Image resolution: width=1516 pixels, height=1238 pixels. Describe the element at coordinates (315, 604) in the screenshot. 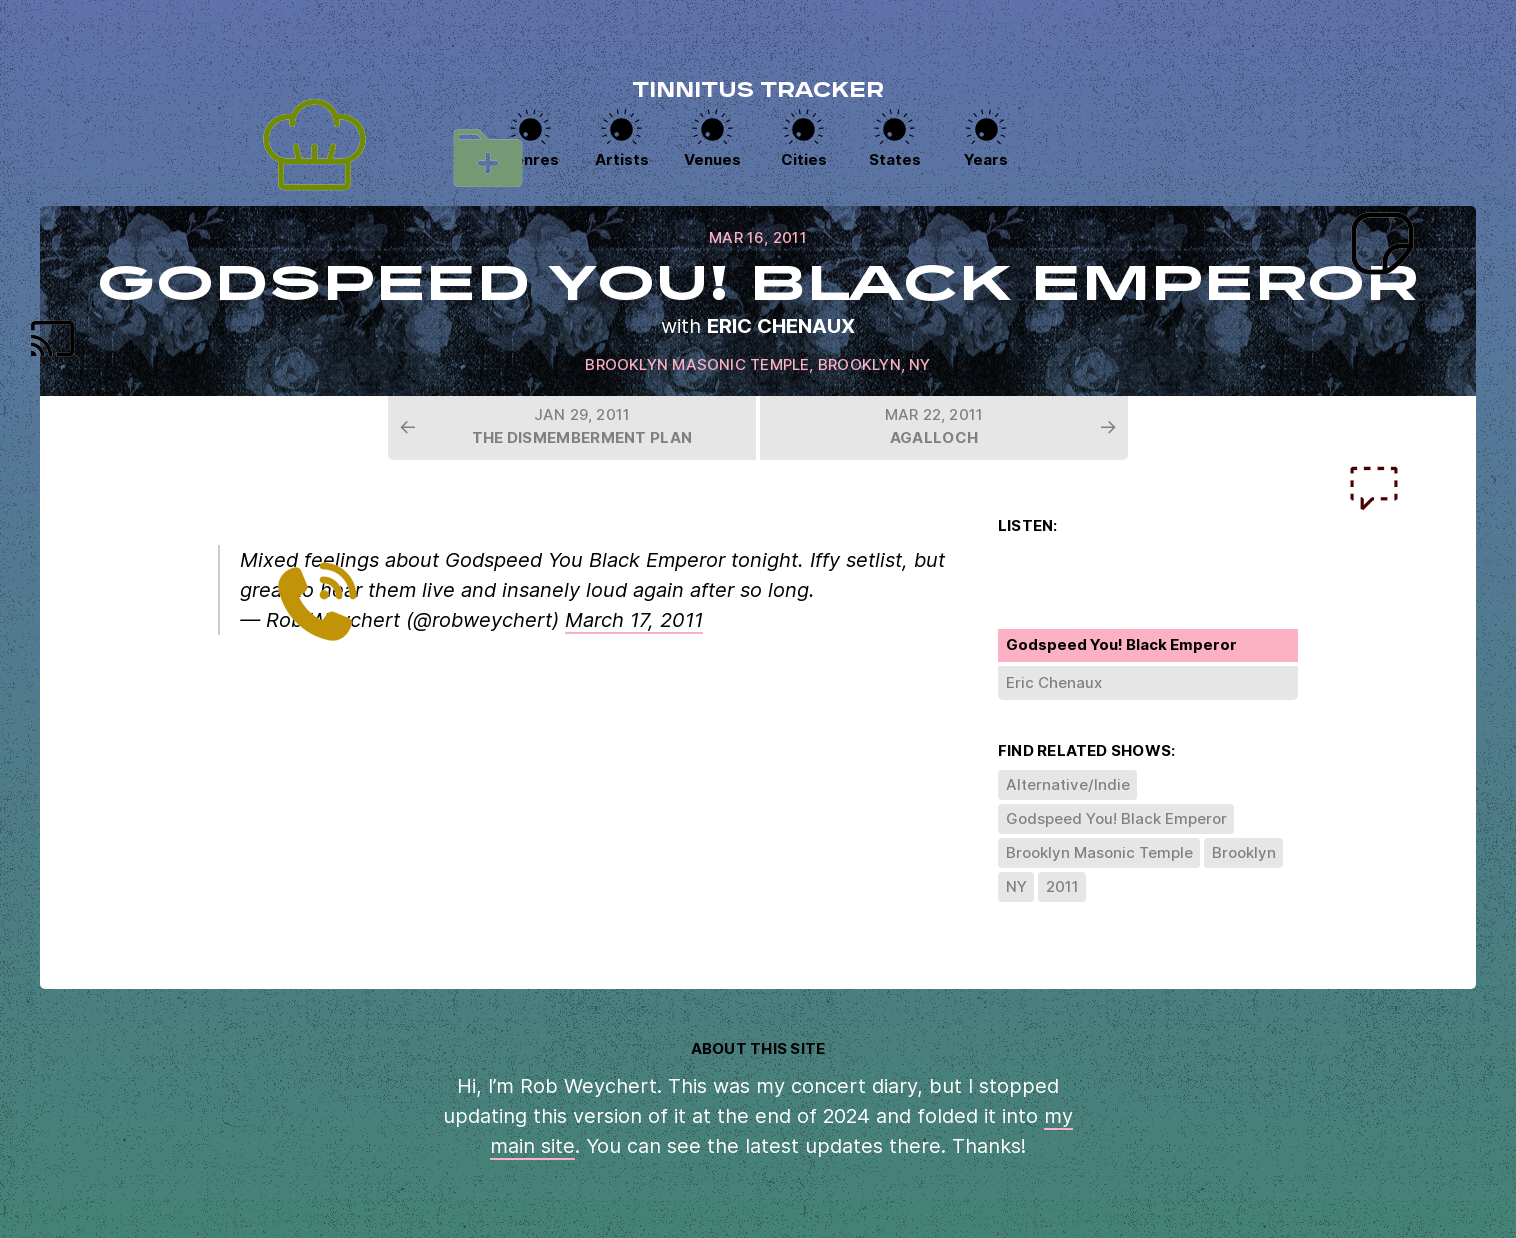

I see `adjust call volume settings` at that location.